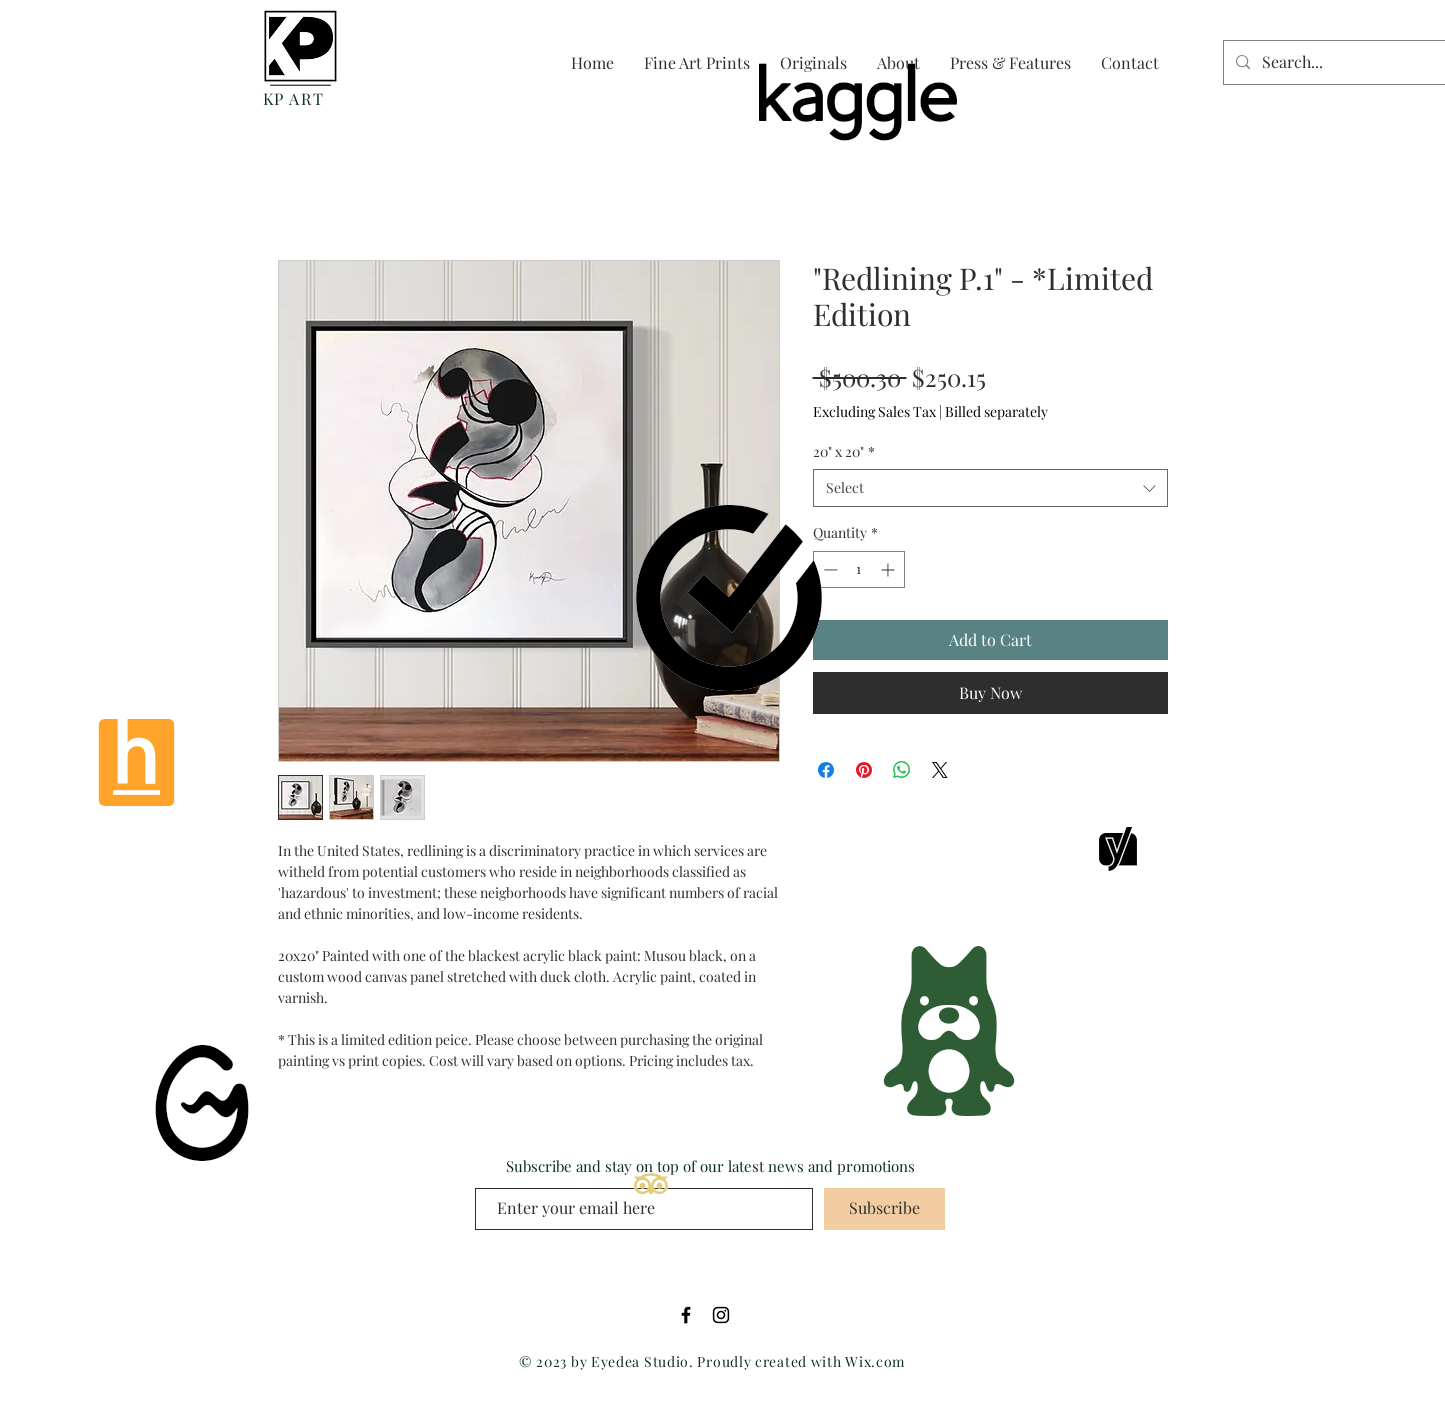  Describe the element at coordinates (858, 102) in the screenshot. I see `open kaggle website or app` at that location.